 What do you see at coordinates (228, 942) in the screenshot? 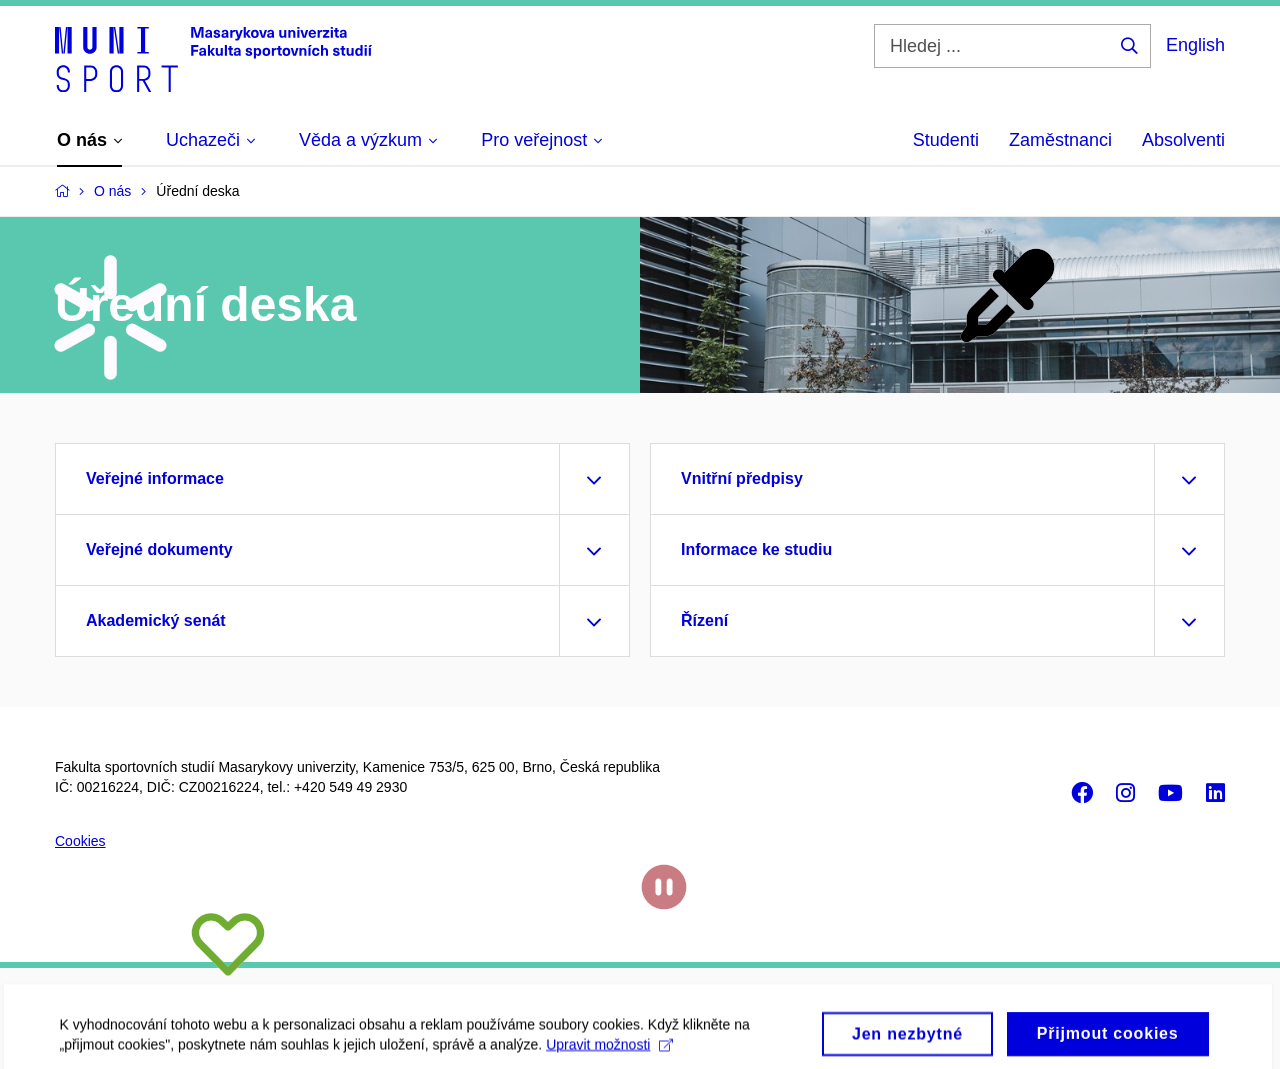
I see `add to favorites` at bounding box center [228, 942].